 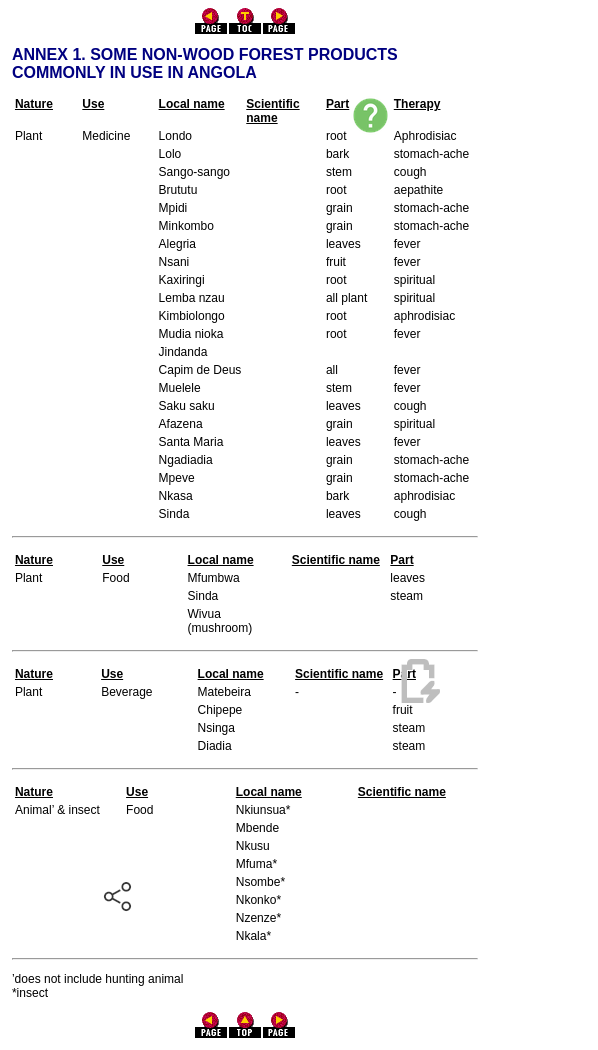 What do you see at coordinates (418, 681) in the screenshot?
I see `indicates battery is empty but currently charging` at bounding box center [418, 681].